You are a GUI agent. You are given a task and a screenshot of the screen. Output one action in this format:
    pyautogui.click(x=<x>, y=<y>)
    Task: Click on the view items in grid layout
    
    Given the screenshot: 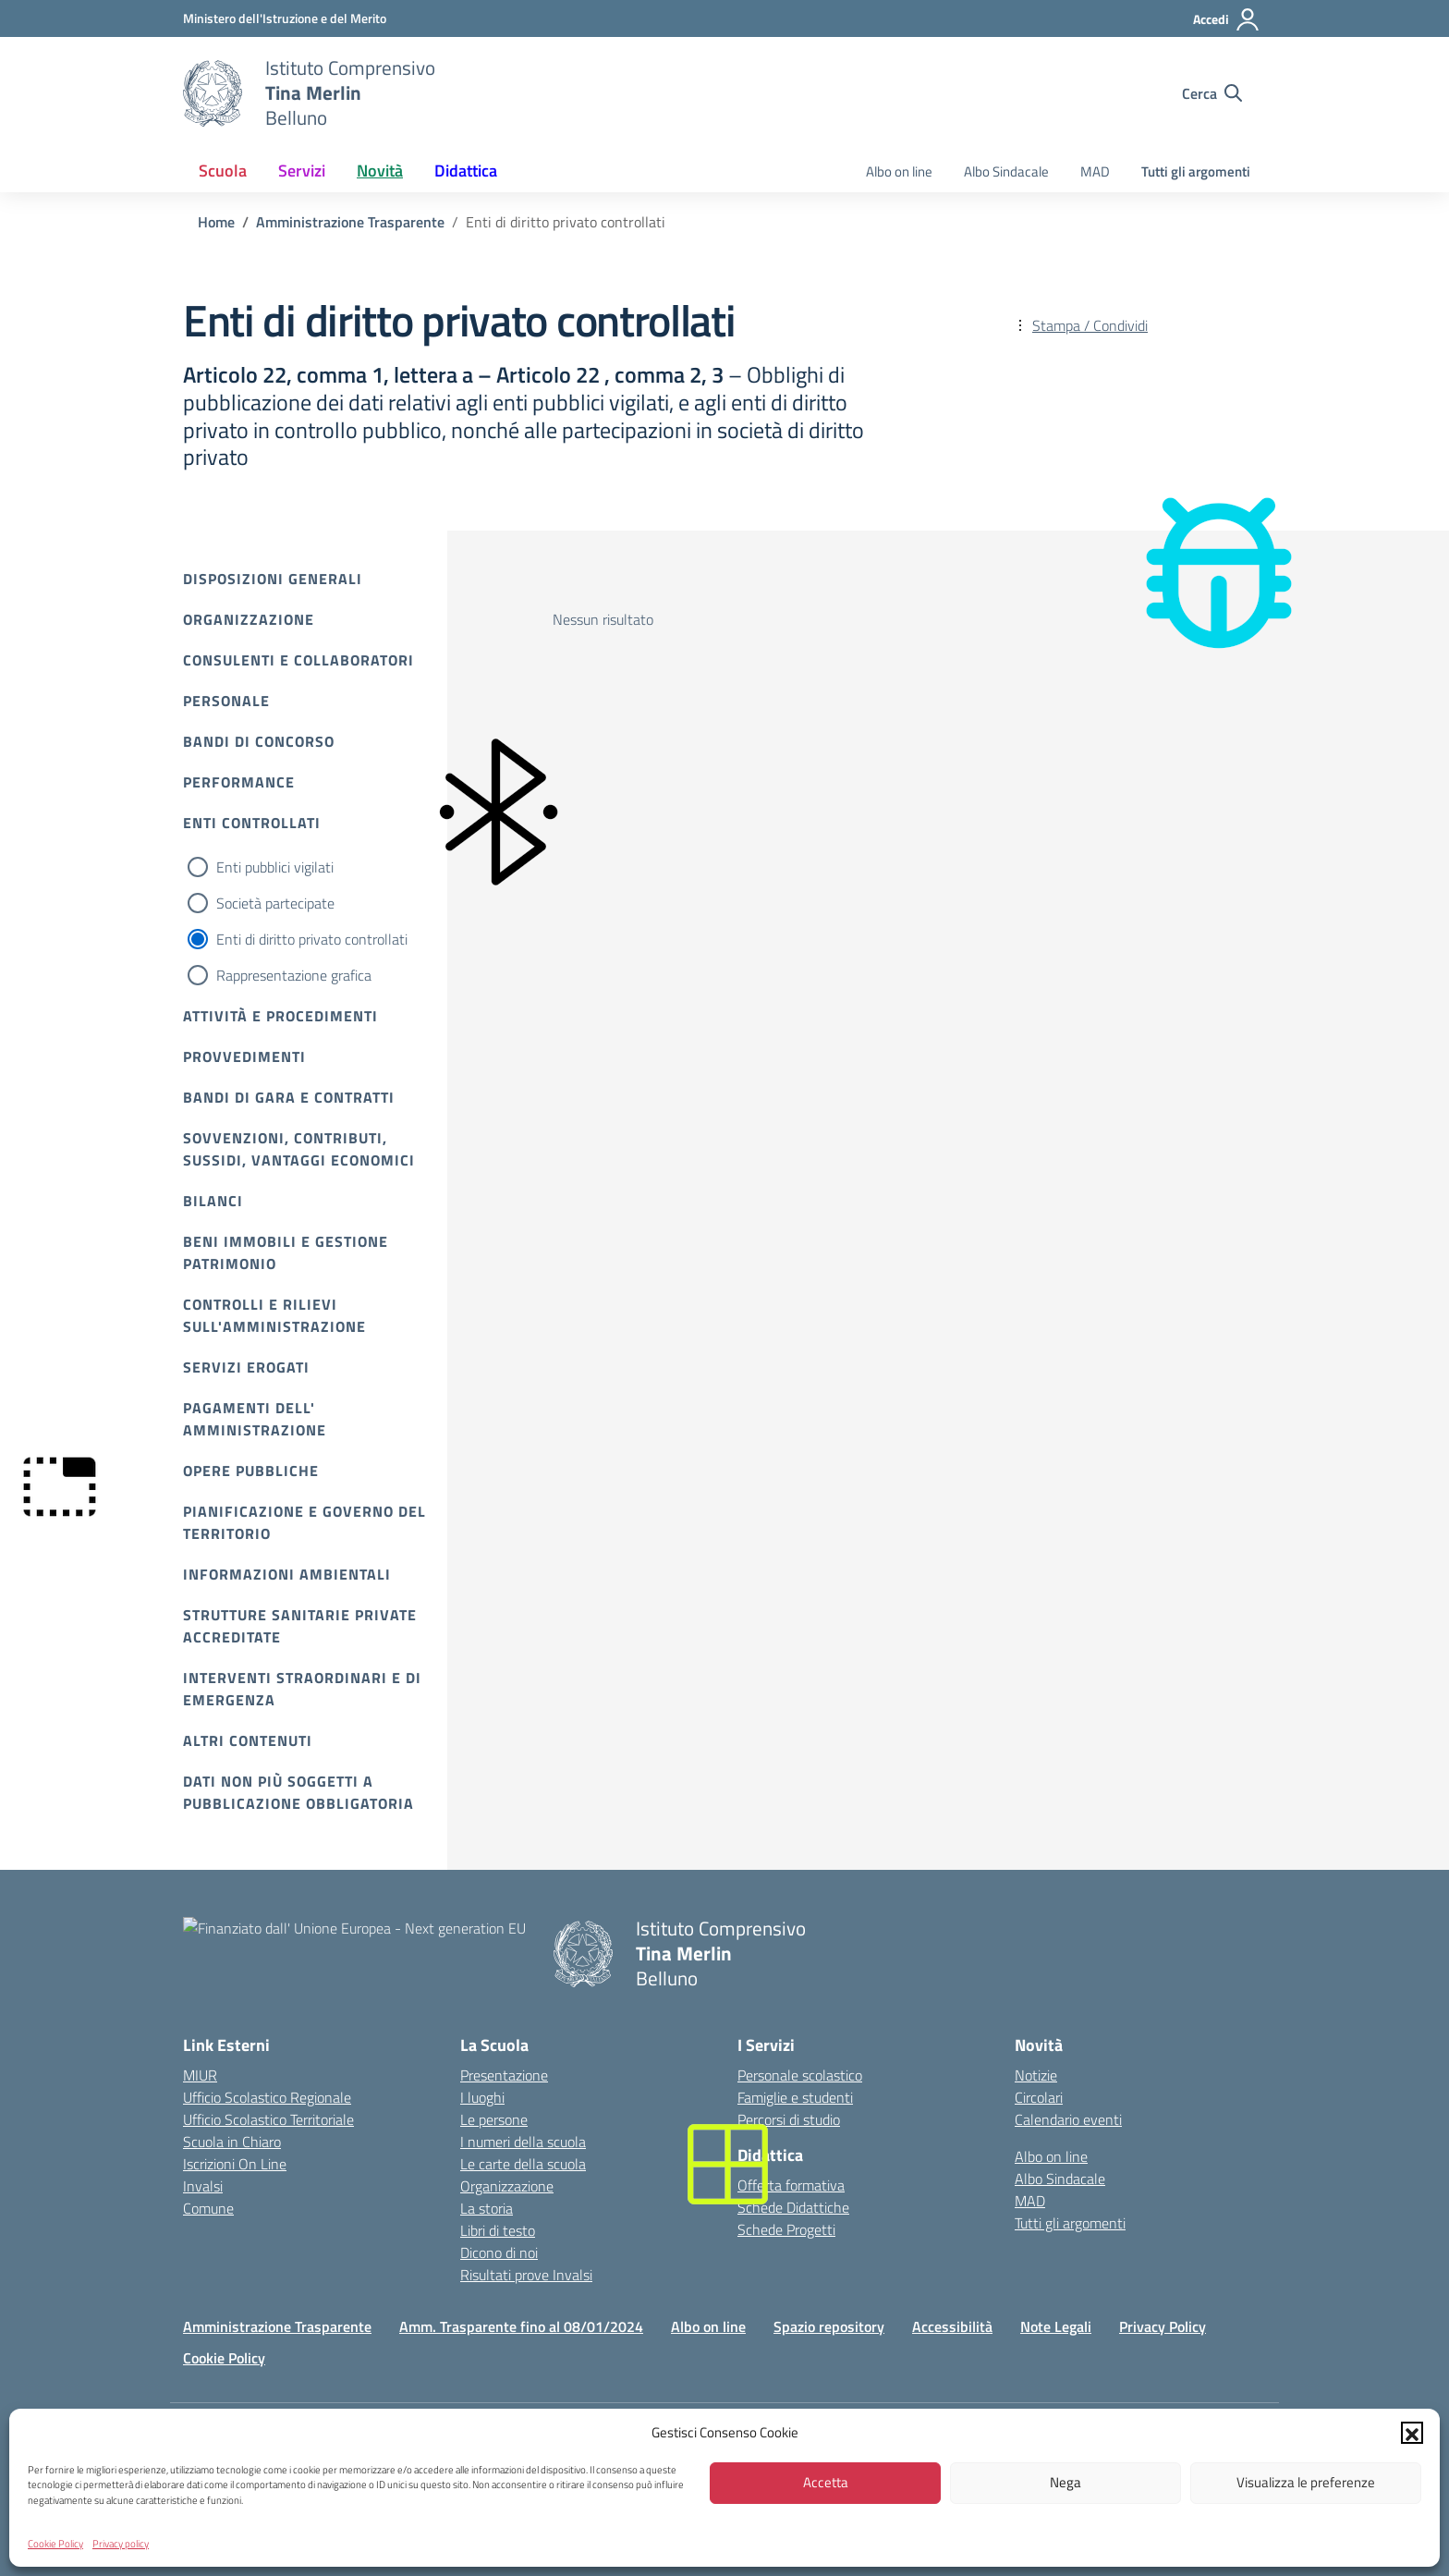 What is the action you would take?
    pyautogui.click(x=727, y=2164)
    